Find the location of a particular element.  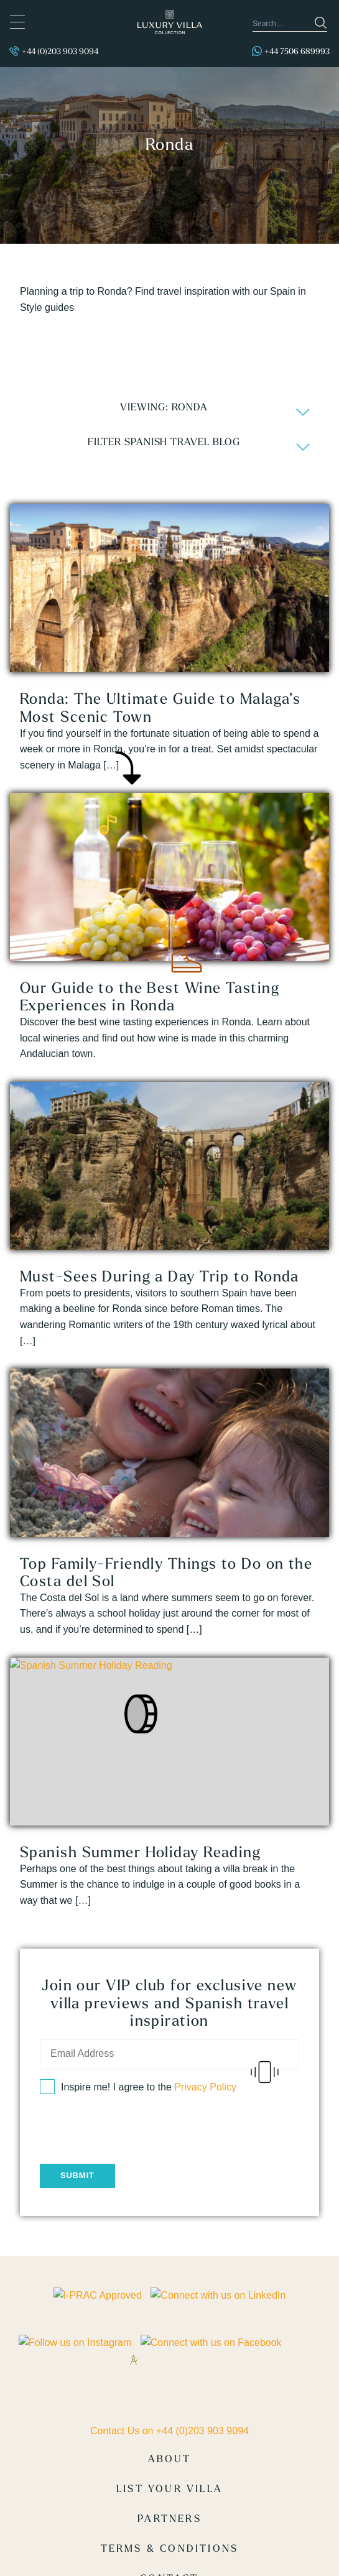

browse footwear or shoe products is located at coordinates (185, 962).